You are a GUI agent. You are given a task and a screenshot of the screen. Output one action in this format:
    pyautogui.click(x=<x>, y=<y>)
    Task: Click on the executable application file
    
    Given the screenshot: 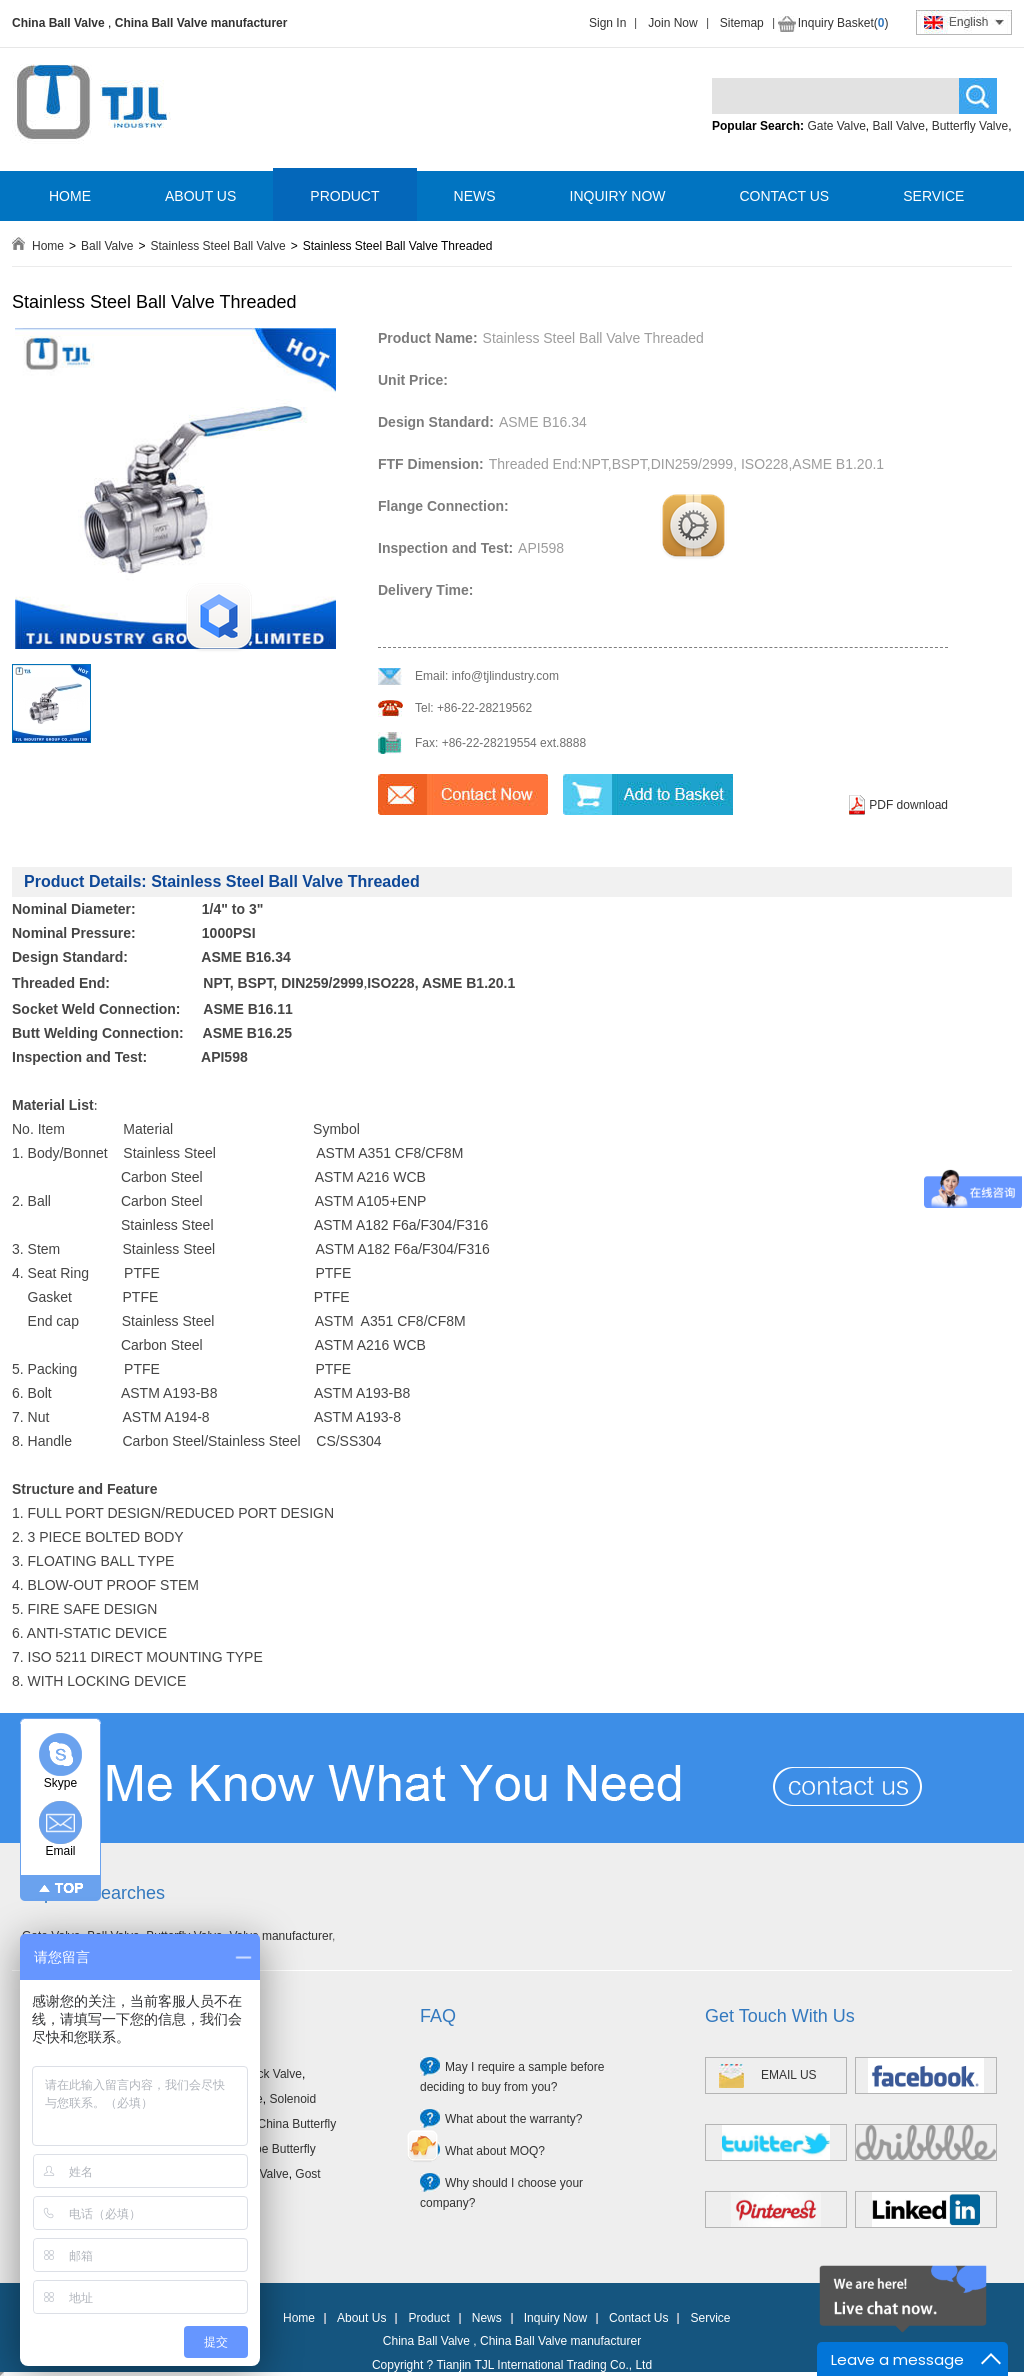 What is the action you would take?
    pyautogui.click(x=693, y=524)
    